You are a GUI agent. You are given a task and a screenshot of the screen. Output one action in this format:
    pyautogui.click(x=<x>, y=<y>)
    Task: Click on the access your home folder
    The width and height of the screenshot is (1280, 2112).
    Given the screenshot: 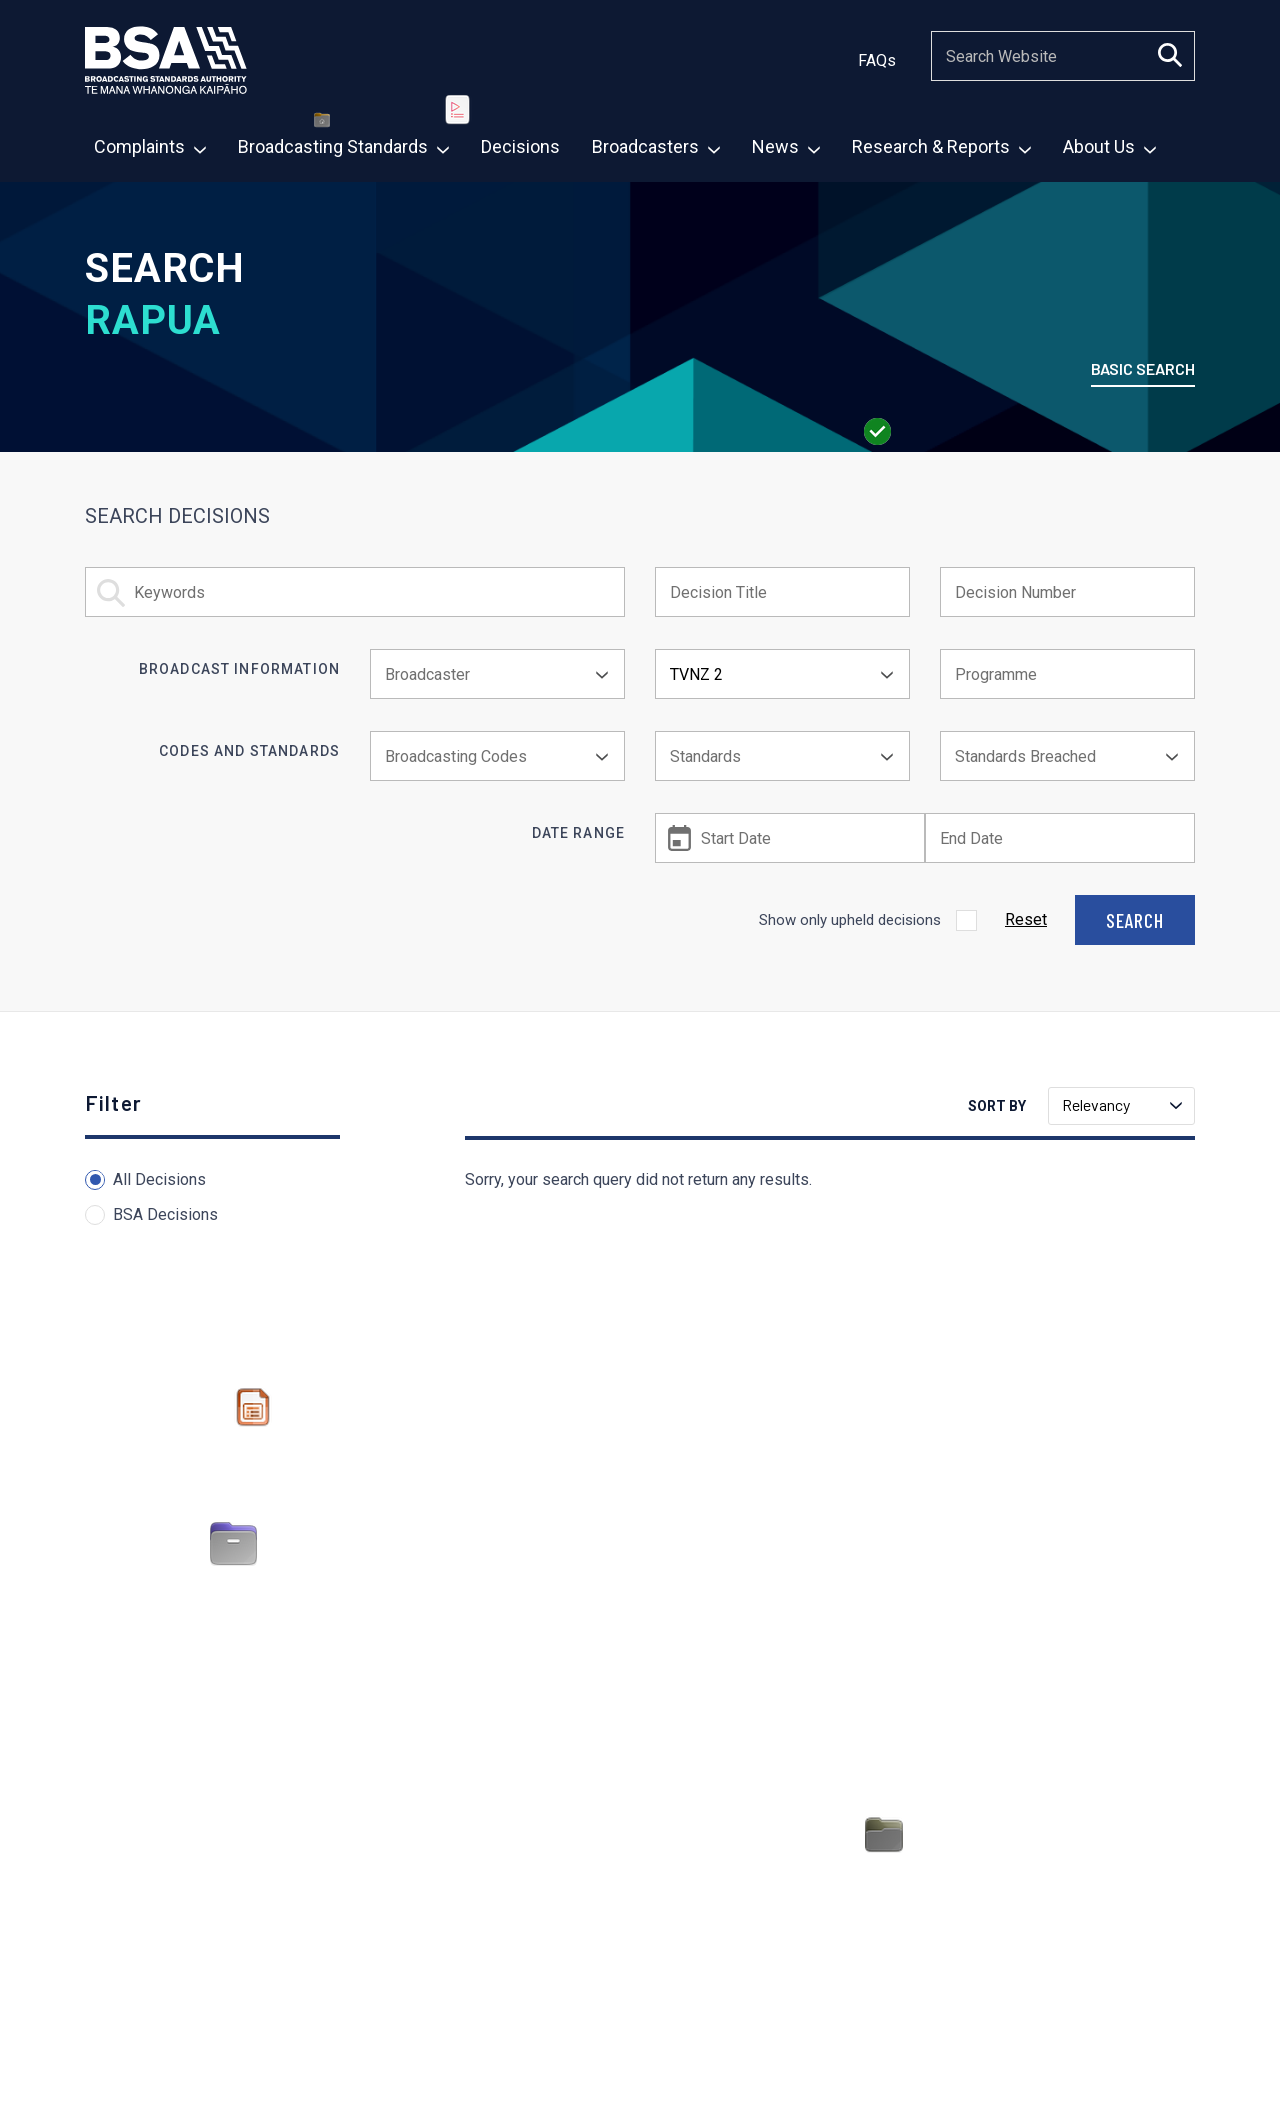 What is the action you would take?
    pyautogui.click(x=322, y=120)
    